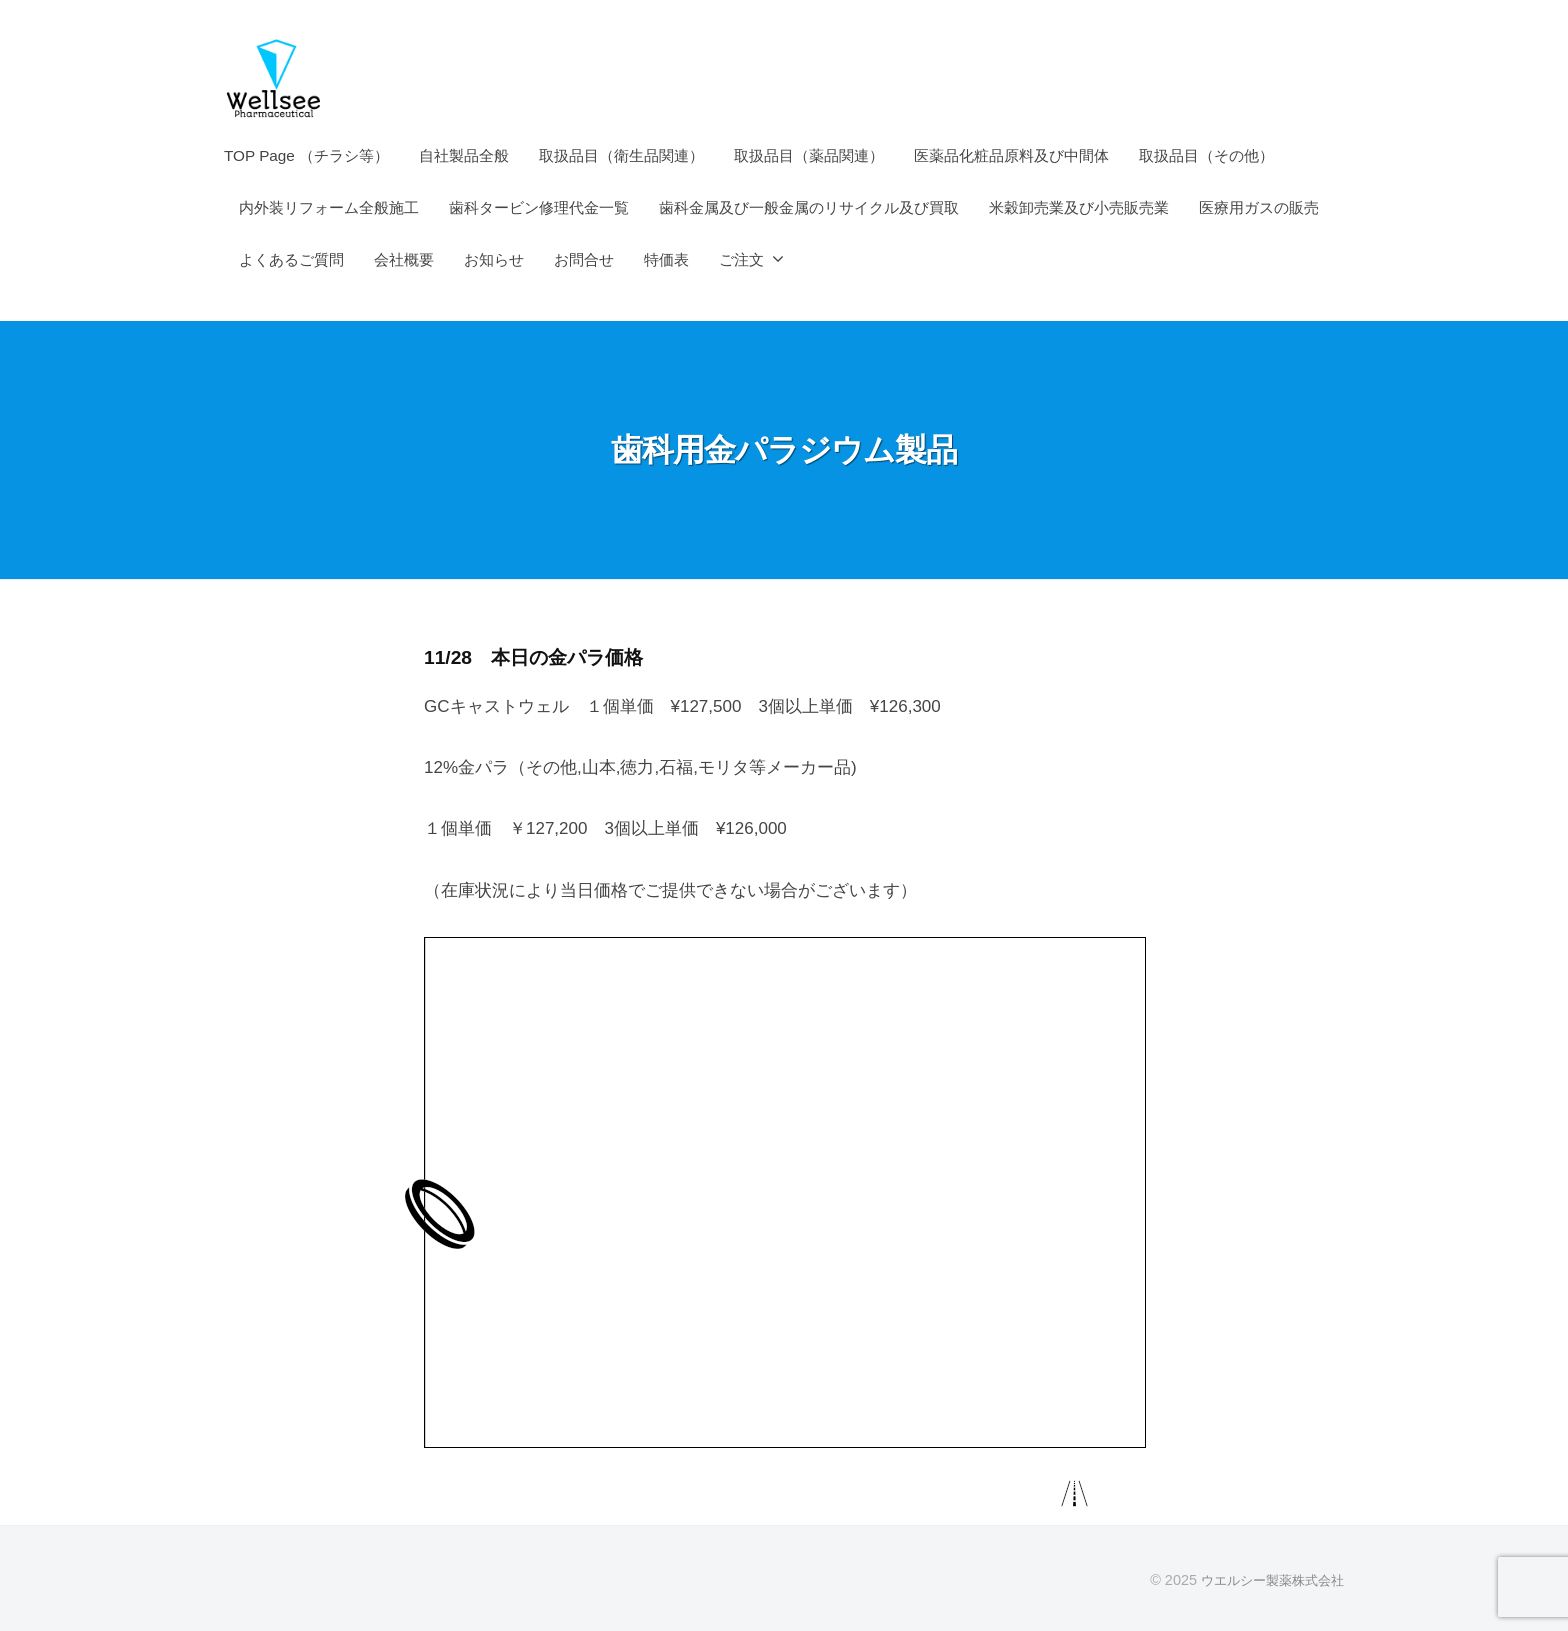 The image size is (1568, 1631). I want to click on view tire or wheel settings, so click(440, 1214).